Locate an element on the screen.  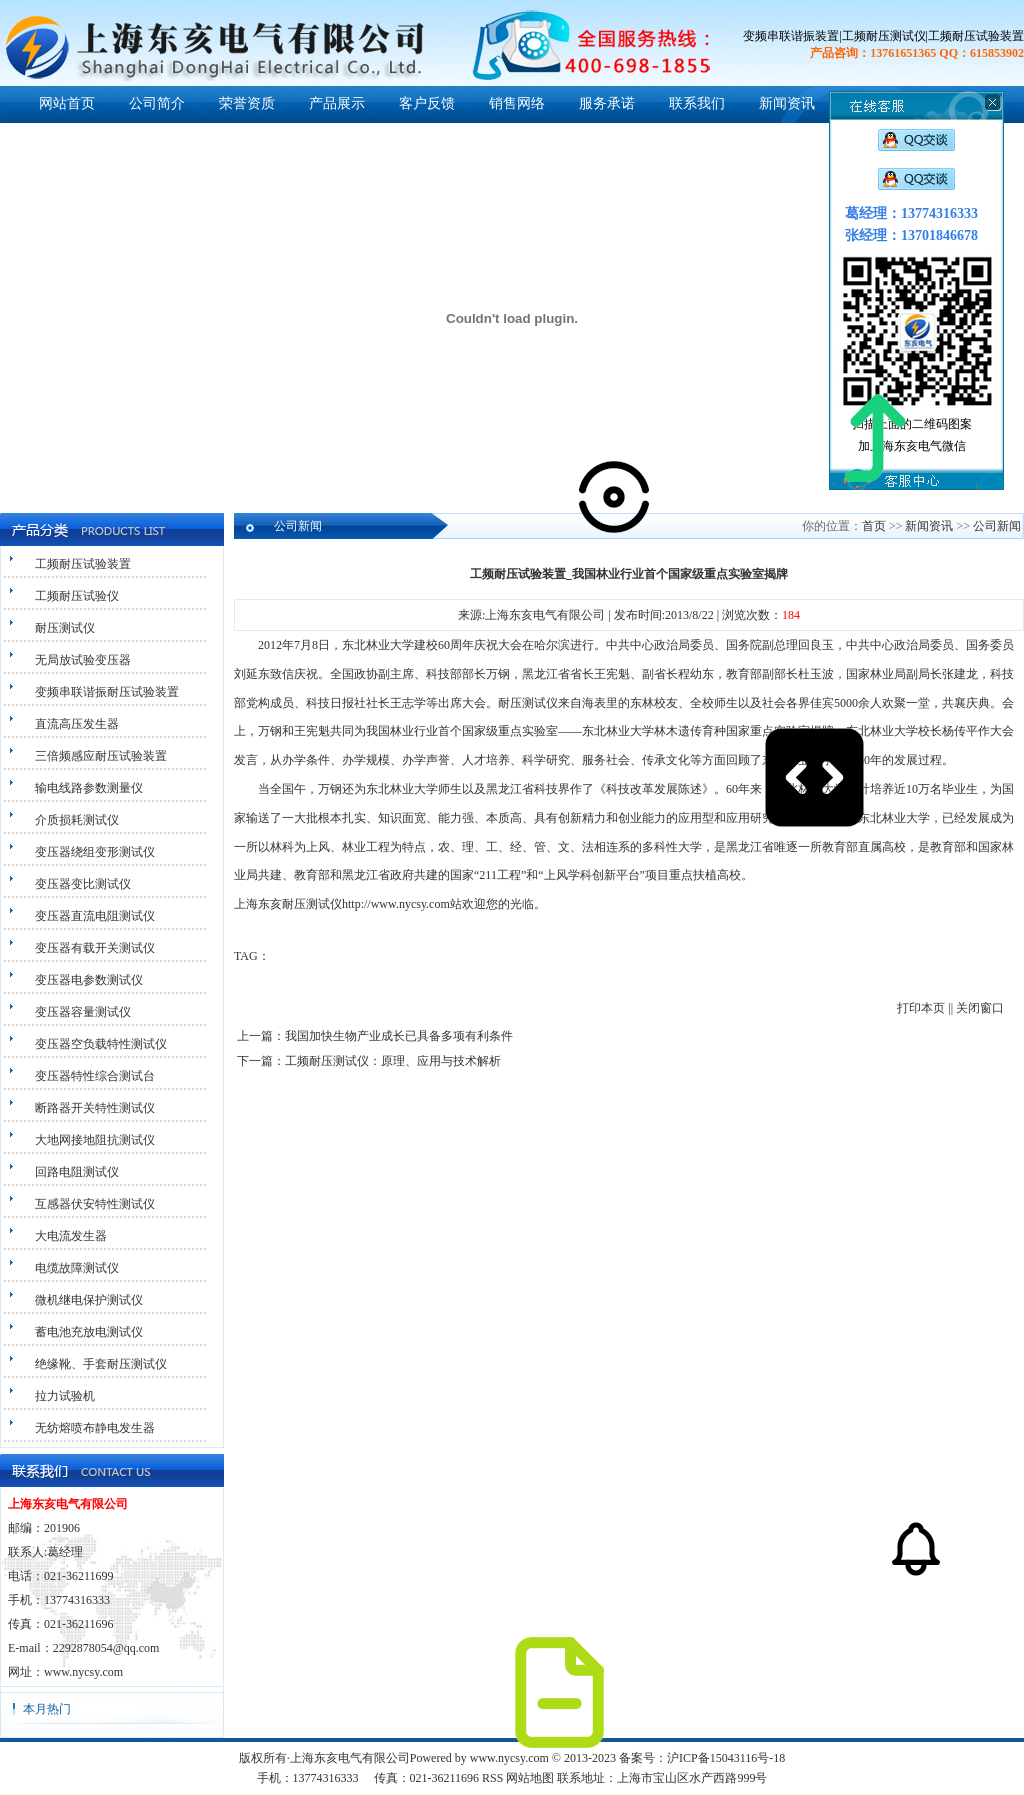
view notifications is located at coordinates (916, 1549).